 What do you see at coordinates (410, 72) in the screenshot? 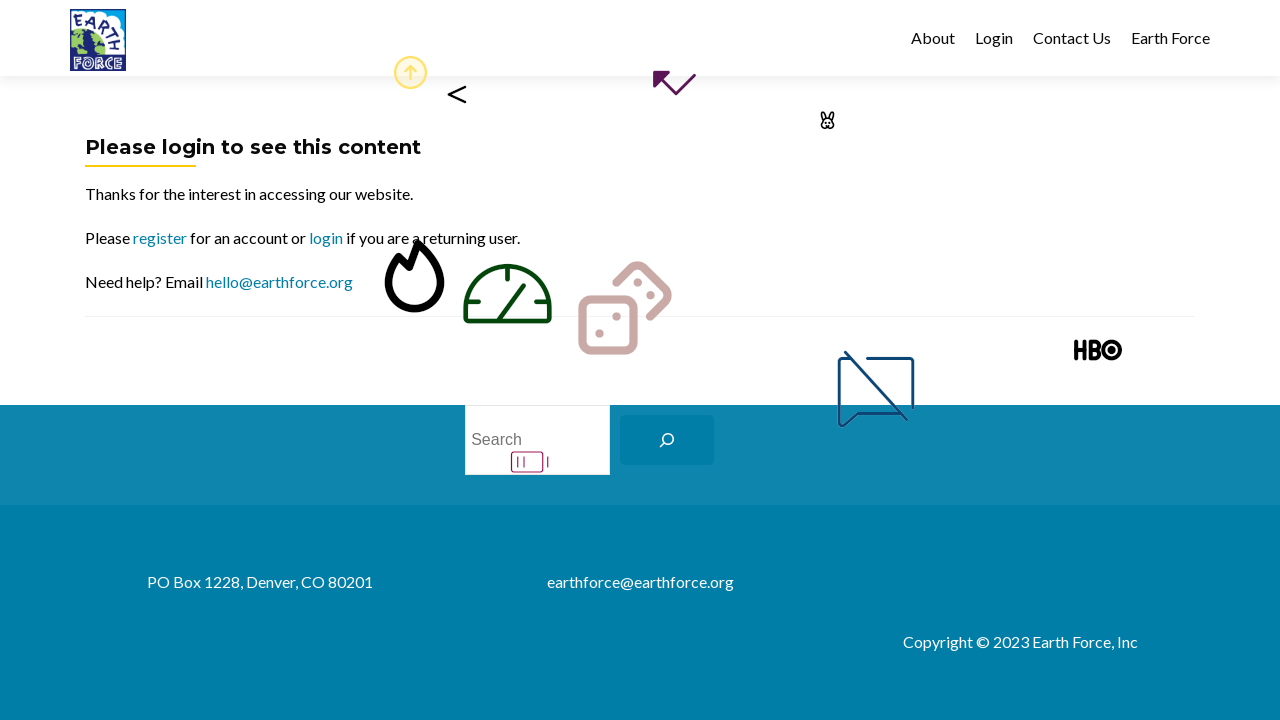
I see `scroll to top of page` at bounding box center [410, 72].